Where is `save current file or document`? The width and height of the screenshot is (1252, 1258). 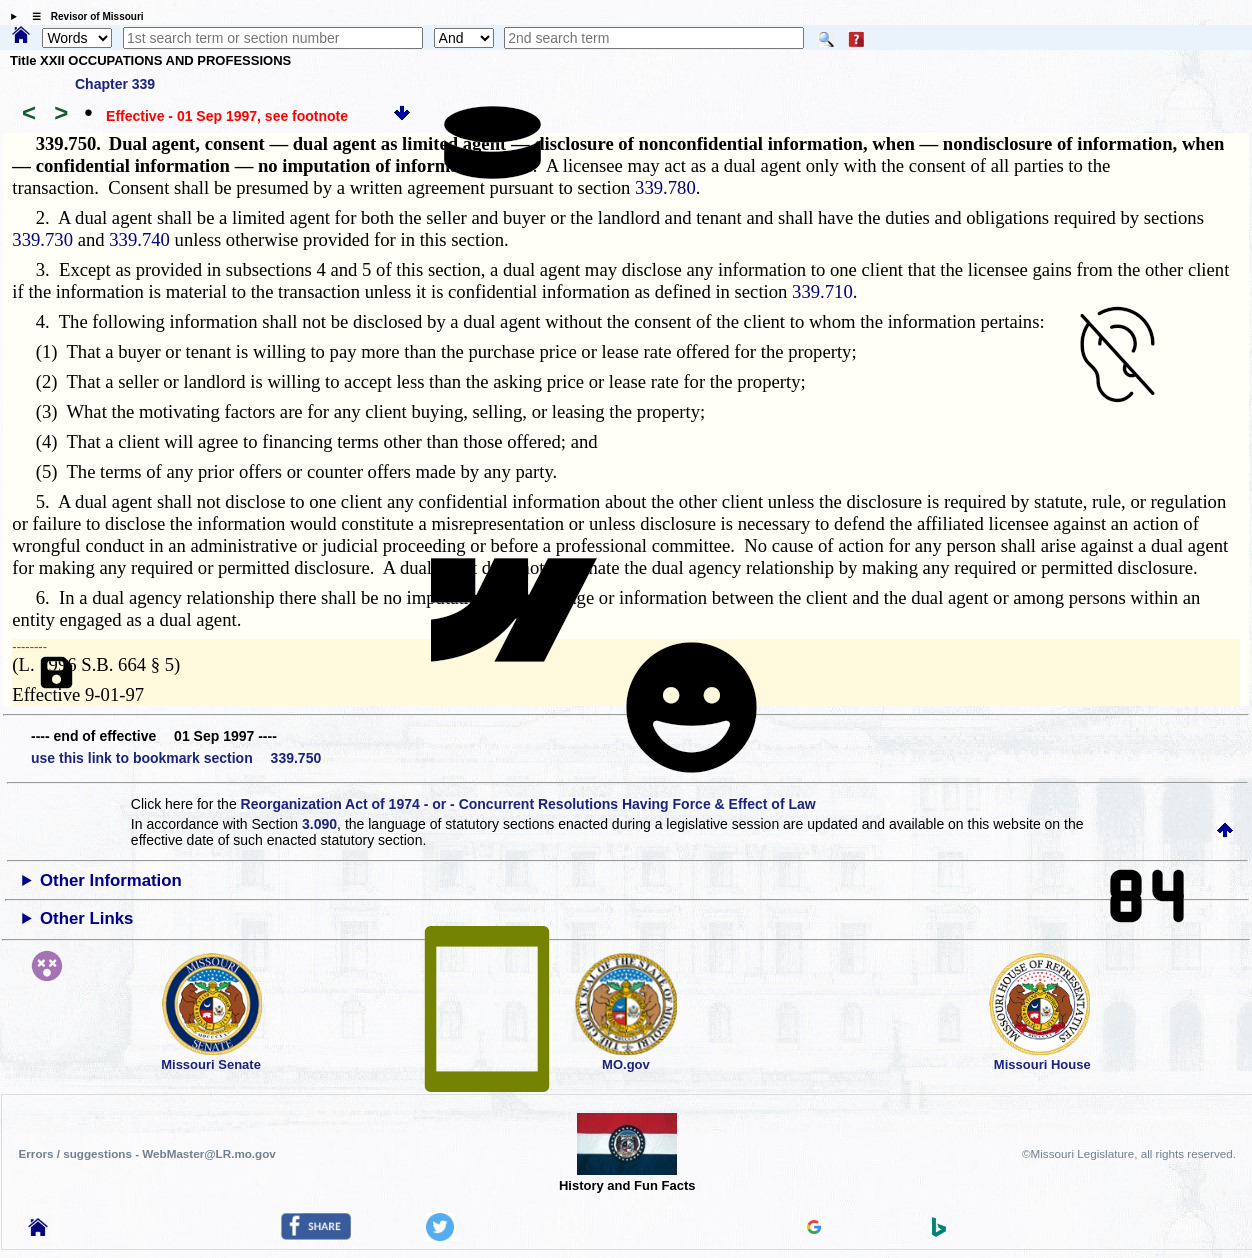
save current file or document is located at coordinates (56, 672).